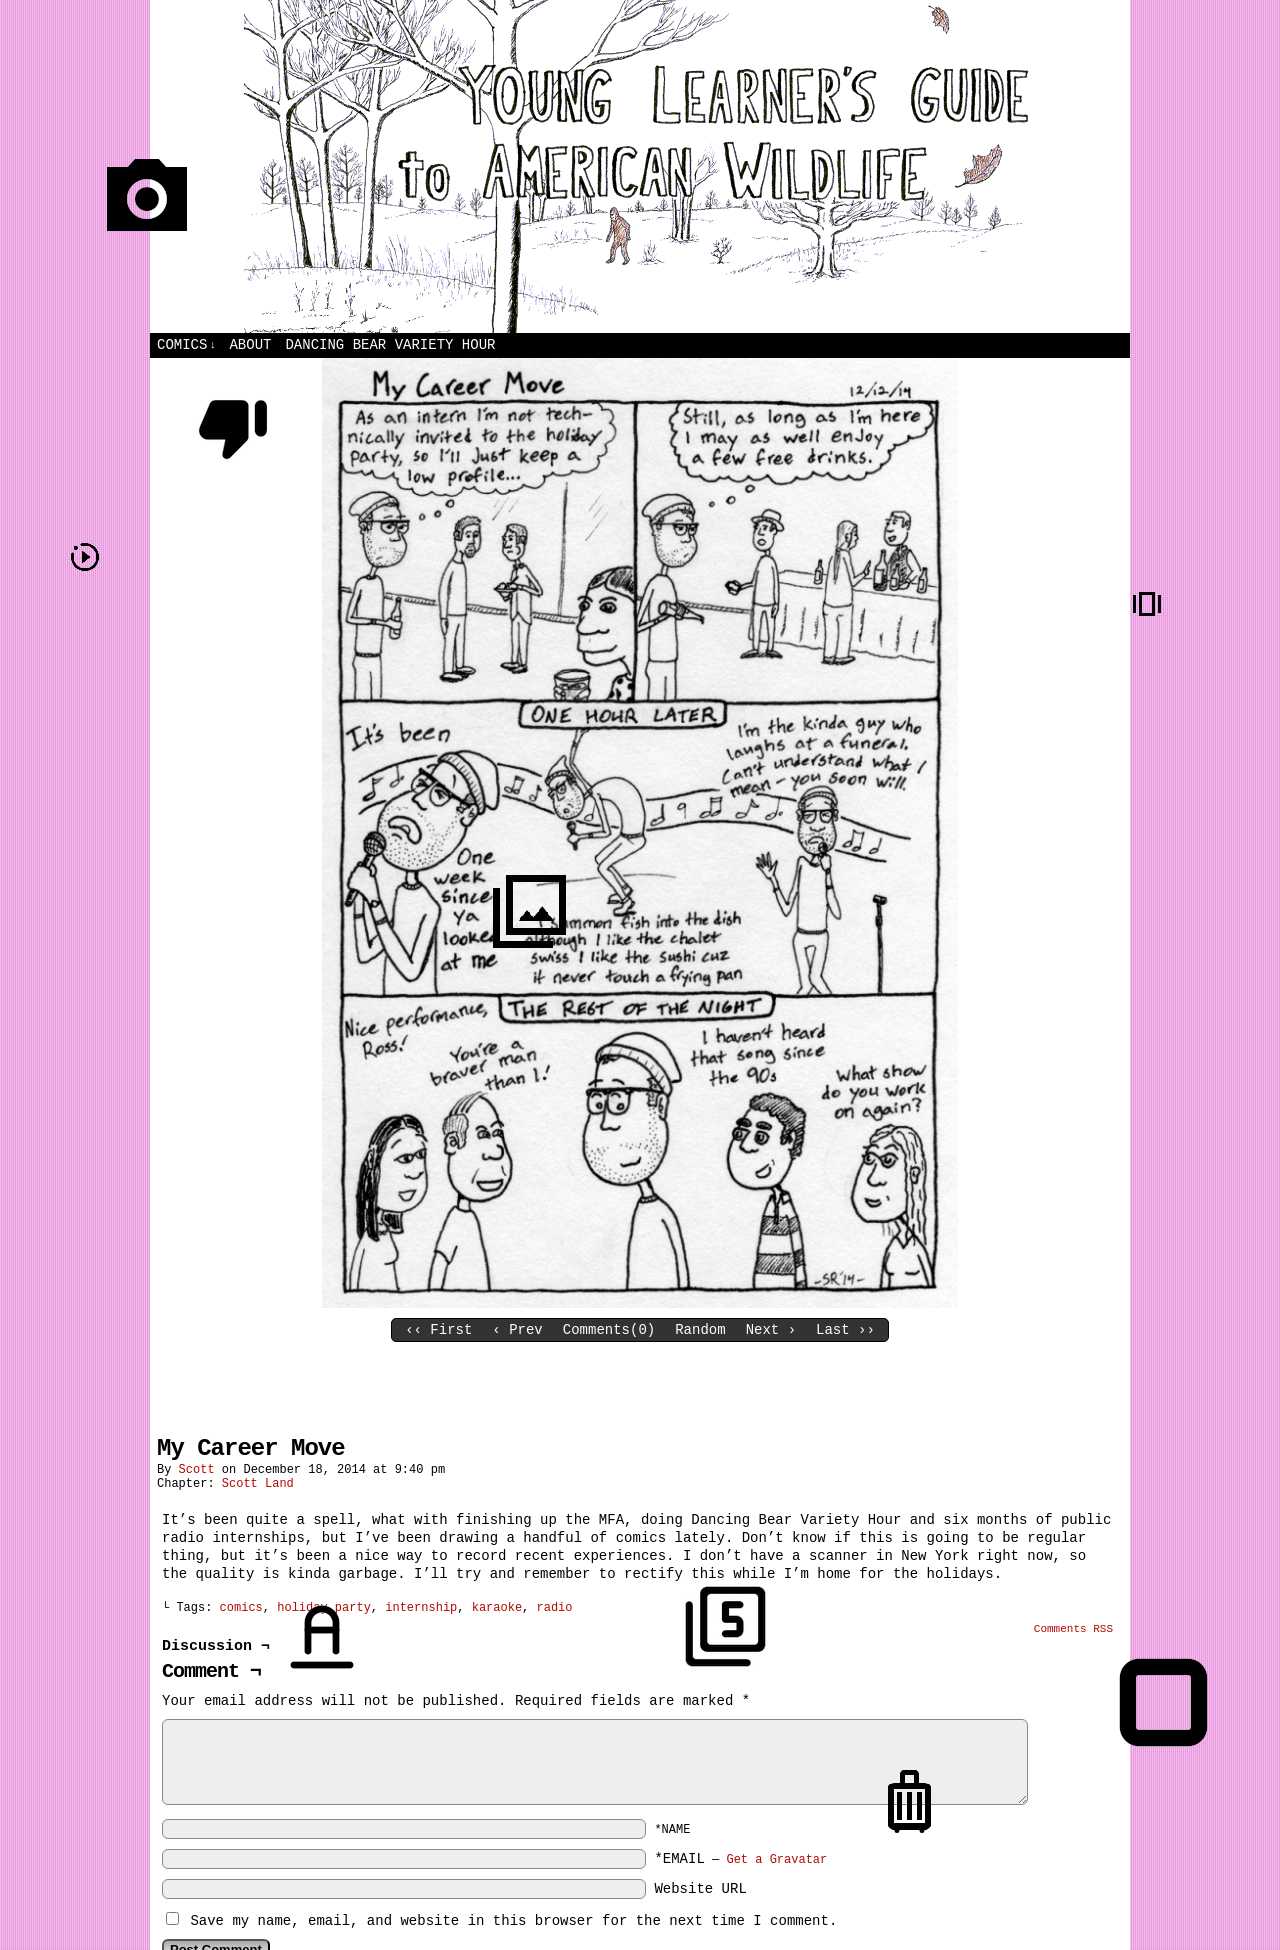 This screenshot has width=1280, height=1950. Describe the element at coordinates (322, 1637) in the screenshot. I see `set text baseline alignment` at that location.